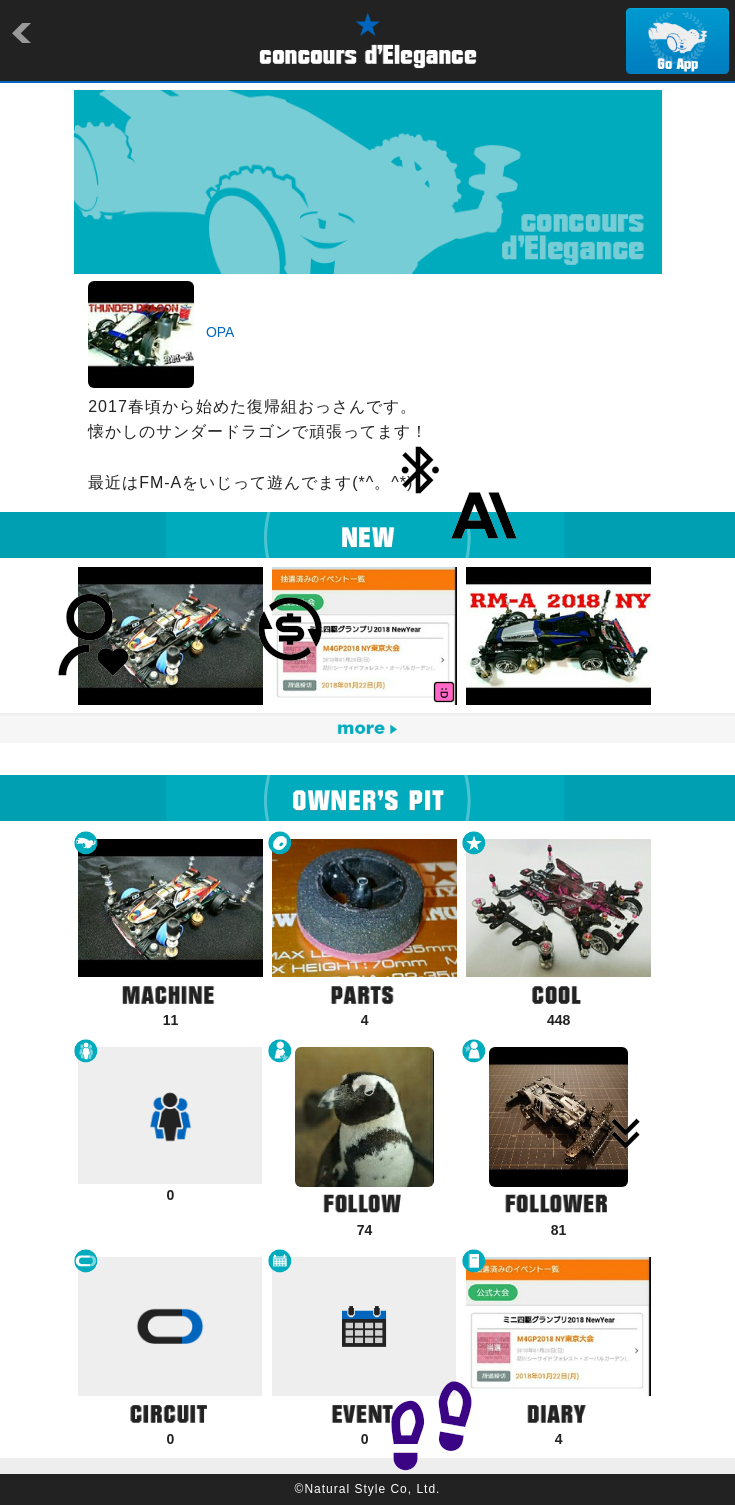 The image size is (735, 1505). Describe the element at coordinates (290, 629) in the screenshot. I see `currency exchange or conversion` at that location.